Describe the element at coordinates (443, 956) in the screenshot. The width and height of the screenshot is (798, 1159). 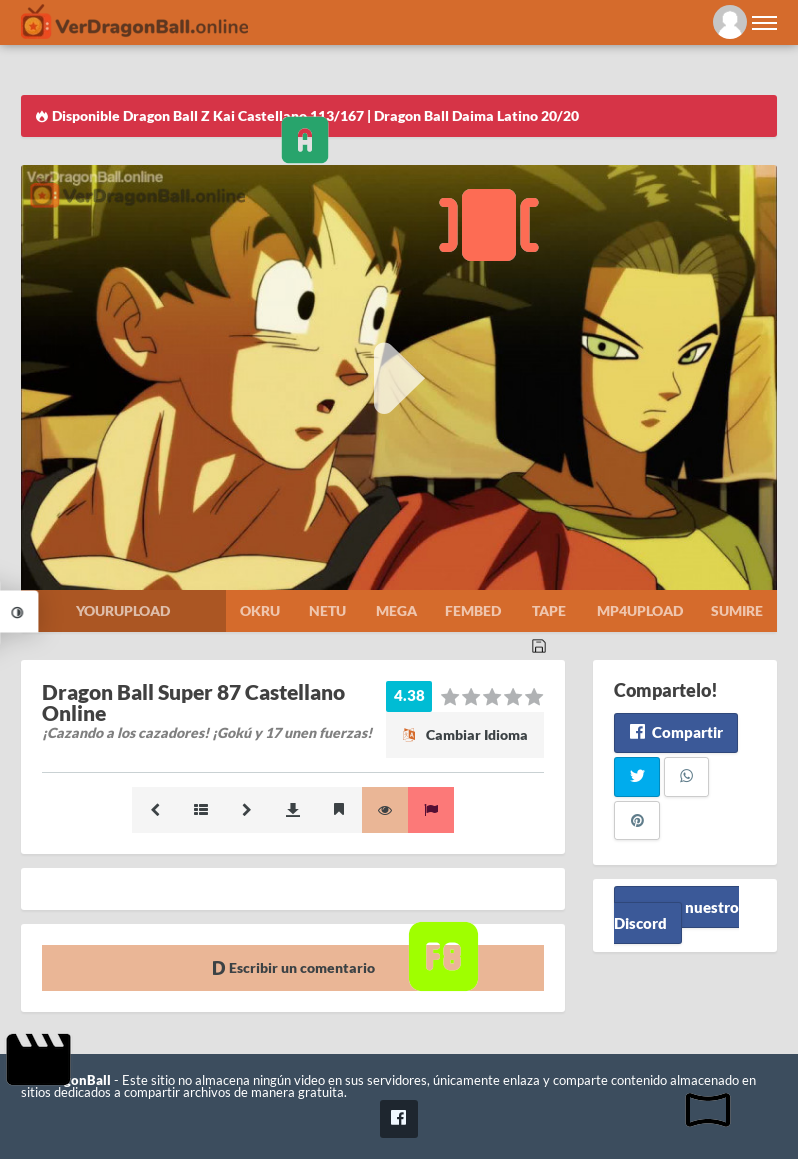
I see `Facebook F8 developer conference logo or branding` at that location.